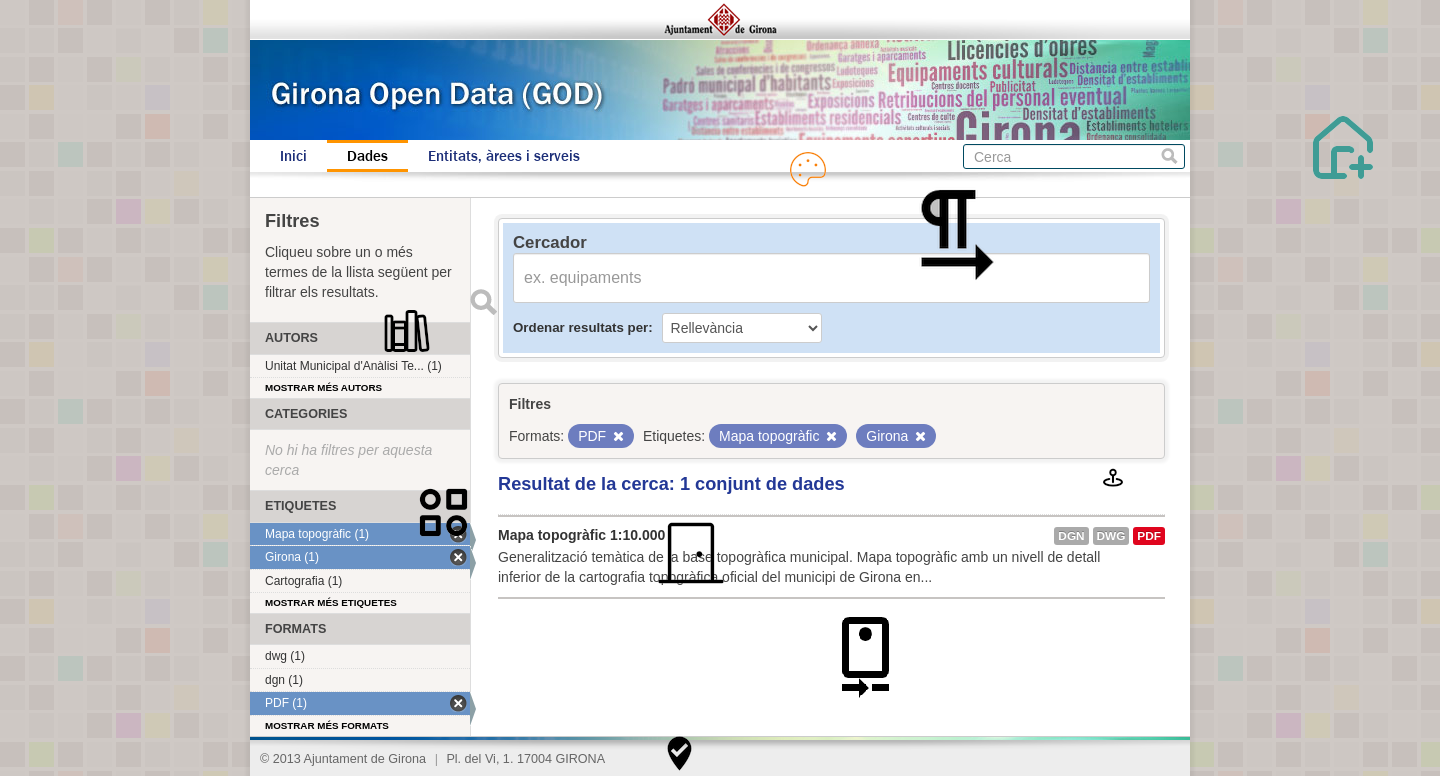 The image size is (1440, 776). What do you see at coordinates (691, 553) in the screenshot?
I see `exit or log out of the application` at bounding box center [691, 553].